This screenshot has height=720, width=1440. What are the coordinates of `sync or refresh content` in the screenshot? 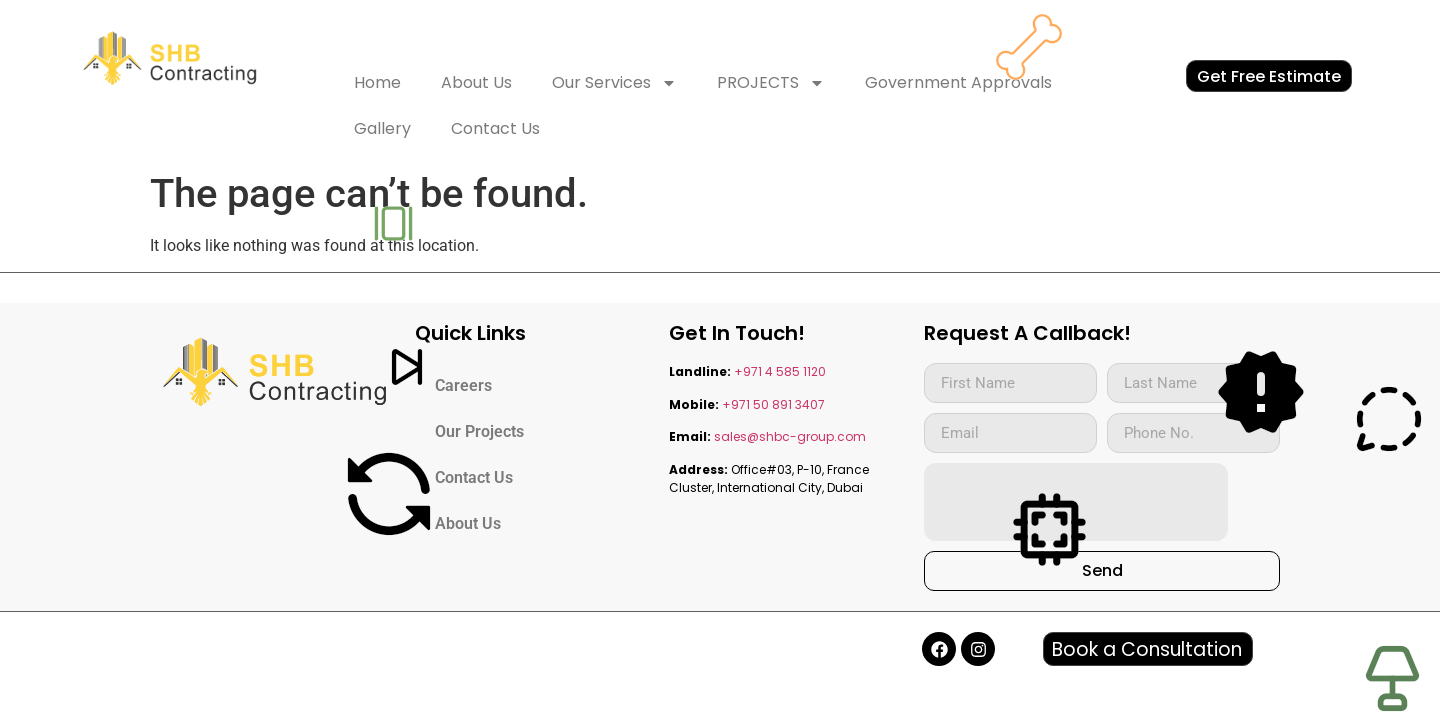 It's located at (389, 494).